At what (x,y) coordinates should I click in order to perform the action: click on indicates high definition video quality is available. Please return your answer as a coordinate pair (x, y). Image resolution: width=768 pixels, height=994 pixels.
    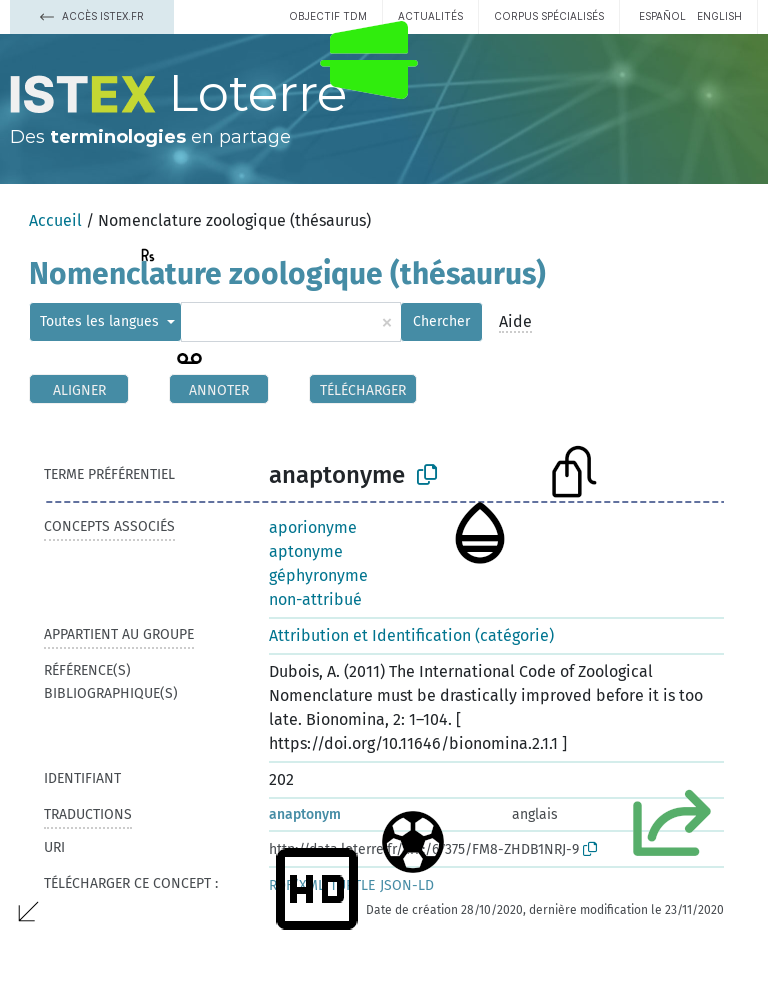
    Looking at the image, I should click on (317, 889).